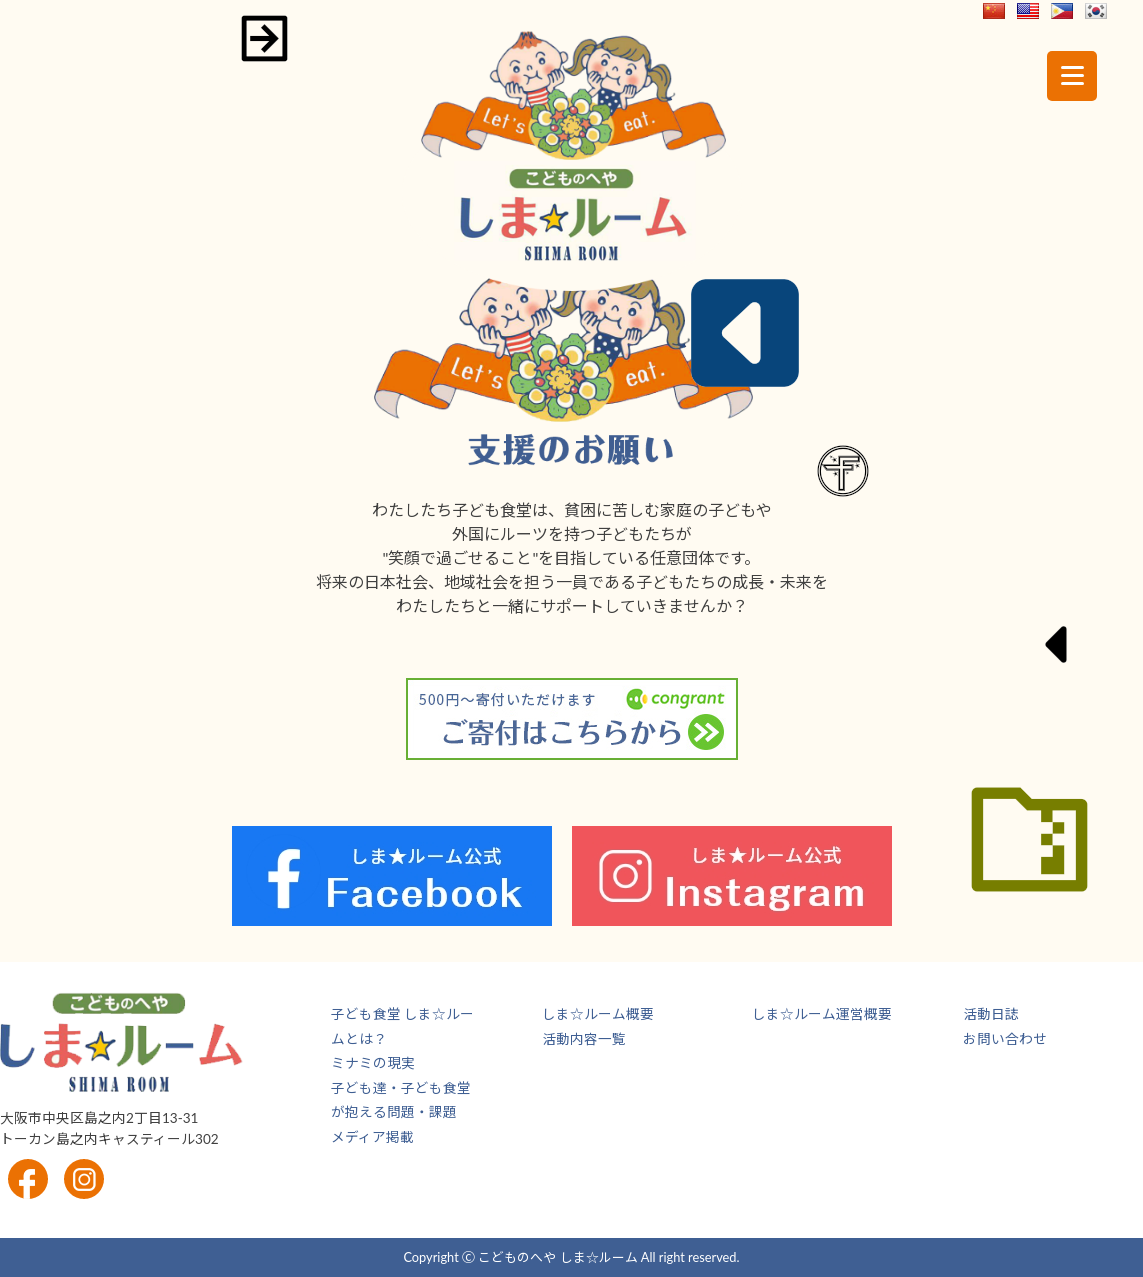 This screenshot has height=1277, width=1143. What do you see at coordinates (1057, 644) in the screenshot?
I see `go back to the previous screen` at bounding box center [1057, 644].